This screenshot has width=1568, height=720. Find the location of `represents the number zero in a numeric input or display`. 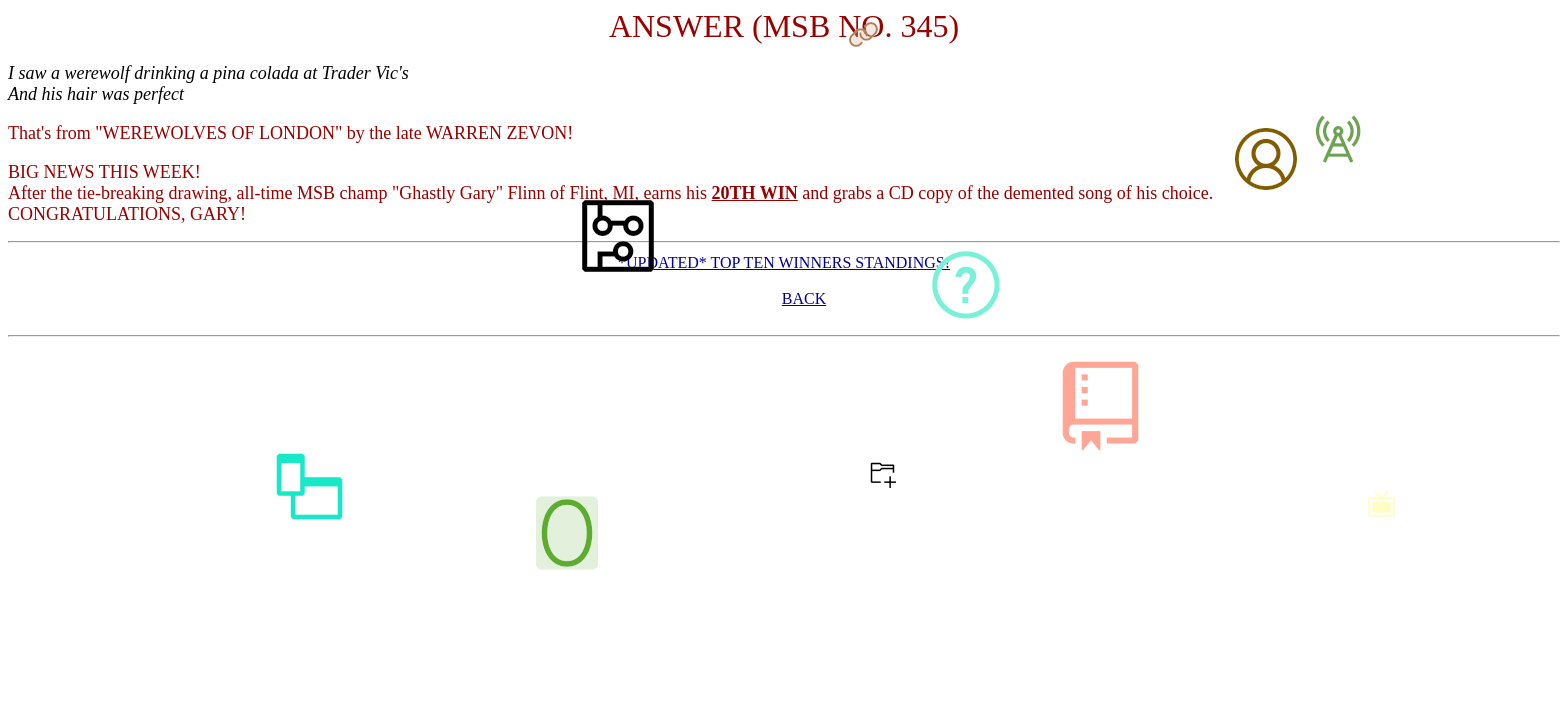

represents the number zero in a numeric input or display is located at coordinates (567, 533).